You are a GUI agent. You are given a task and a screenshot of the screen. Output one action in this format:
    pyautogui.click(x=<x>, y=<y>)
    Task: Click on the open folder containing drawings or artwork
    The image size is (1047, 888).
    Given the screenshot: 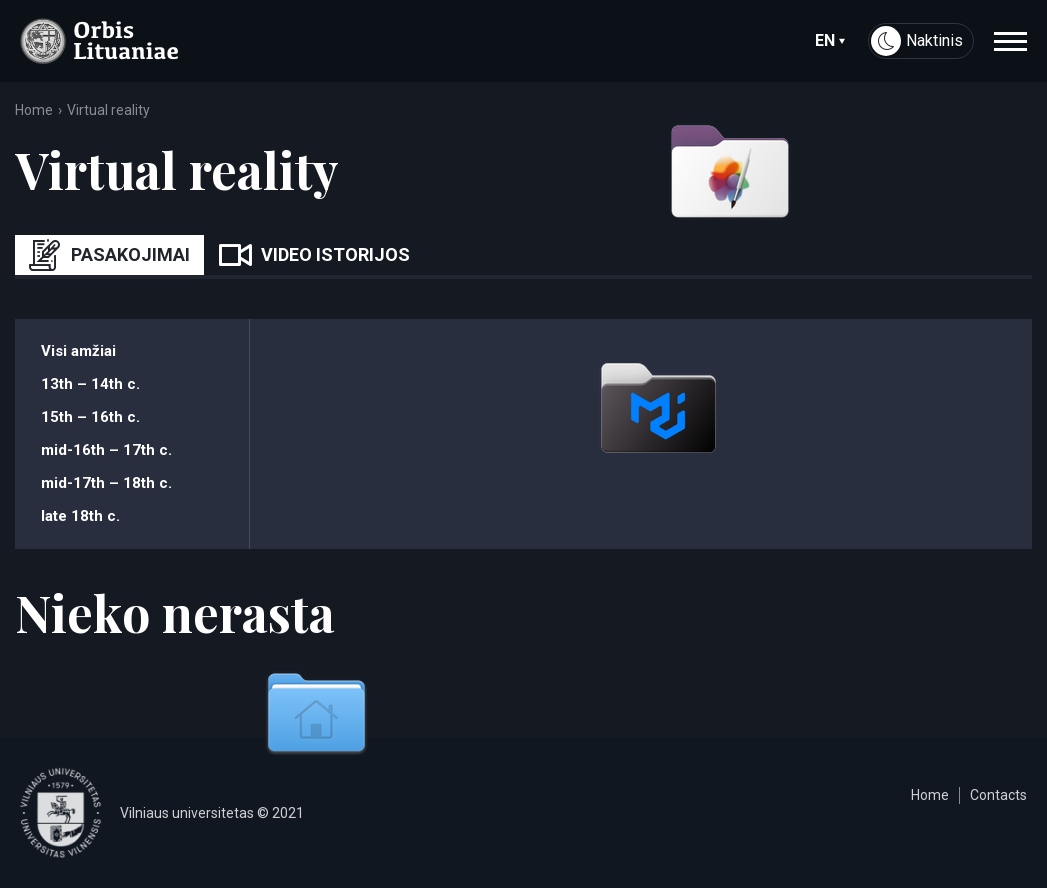 What is the action you would take?
    pyautogui.click(x=729, y=174)
    